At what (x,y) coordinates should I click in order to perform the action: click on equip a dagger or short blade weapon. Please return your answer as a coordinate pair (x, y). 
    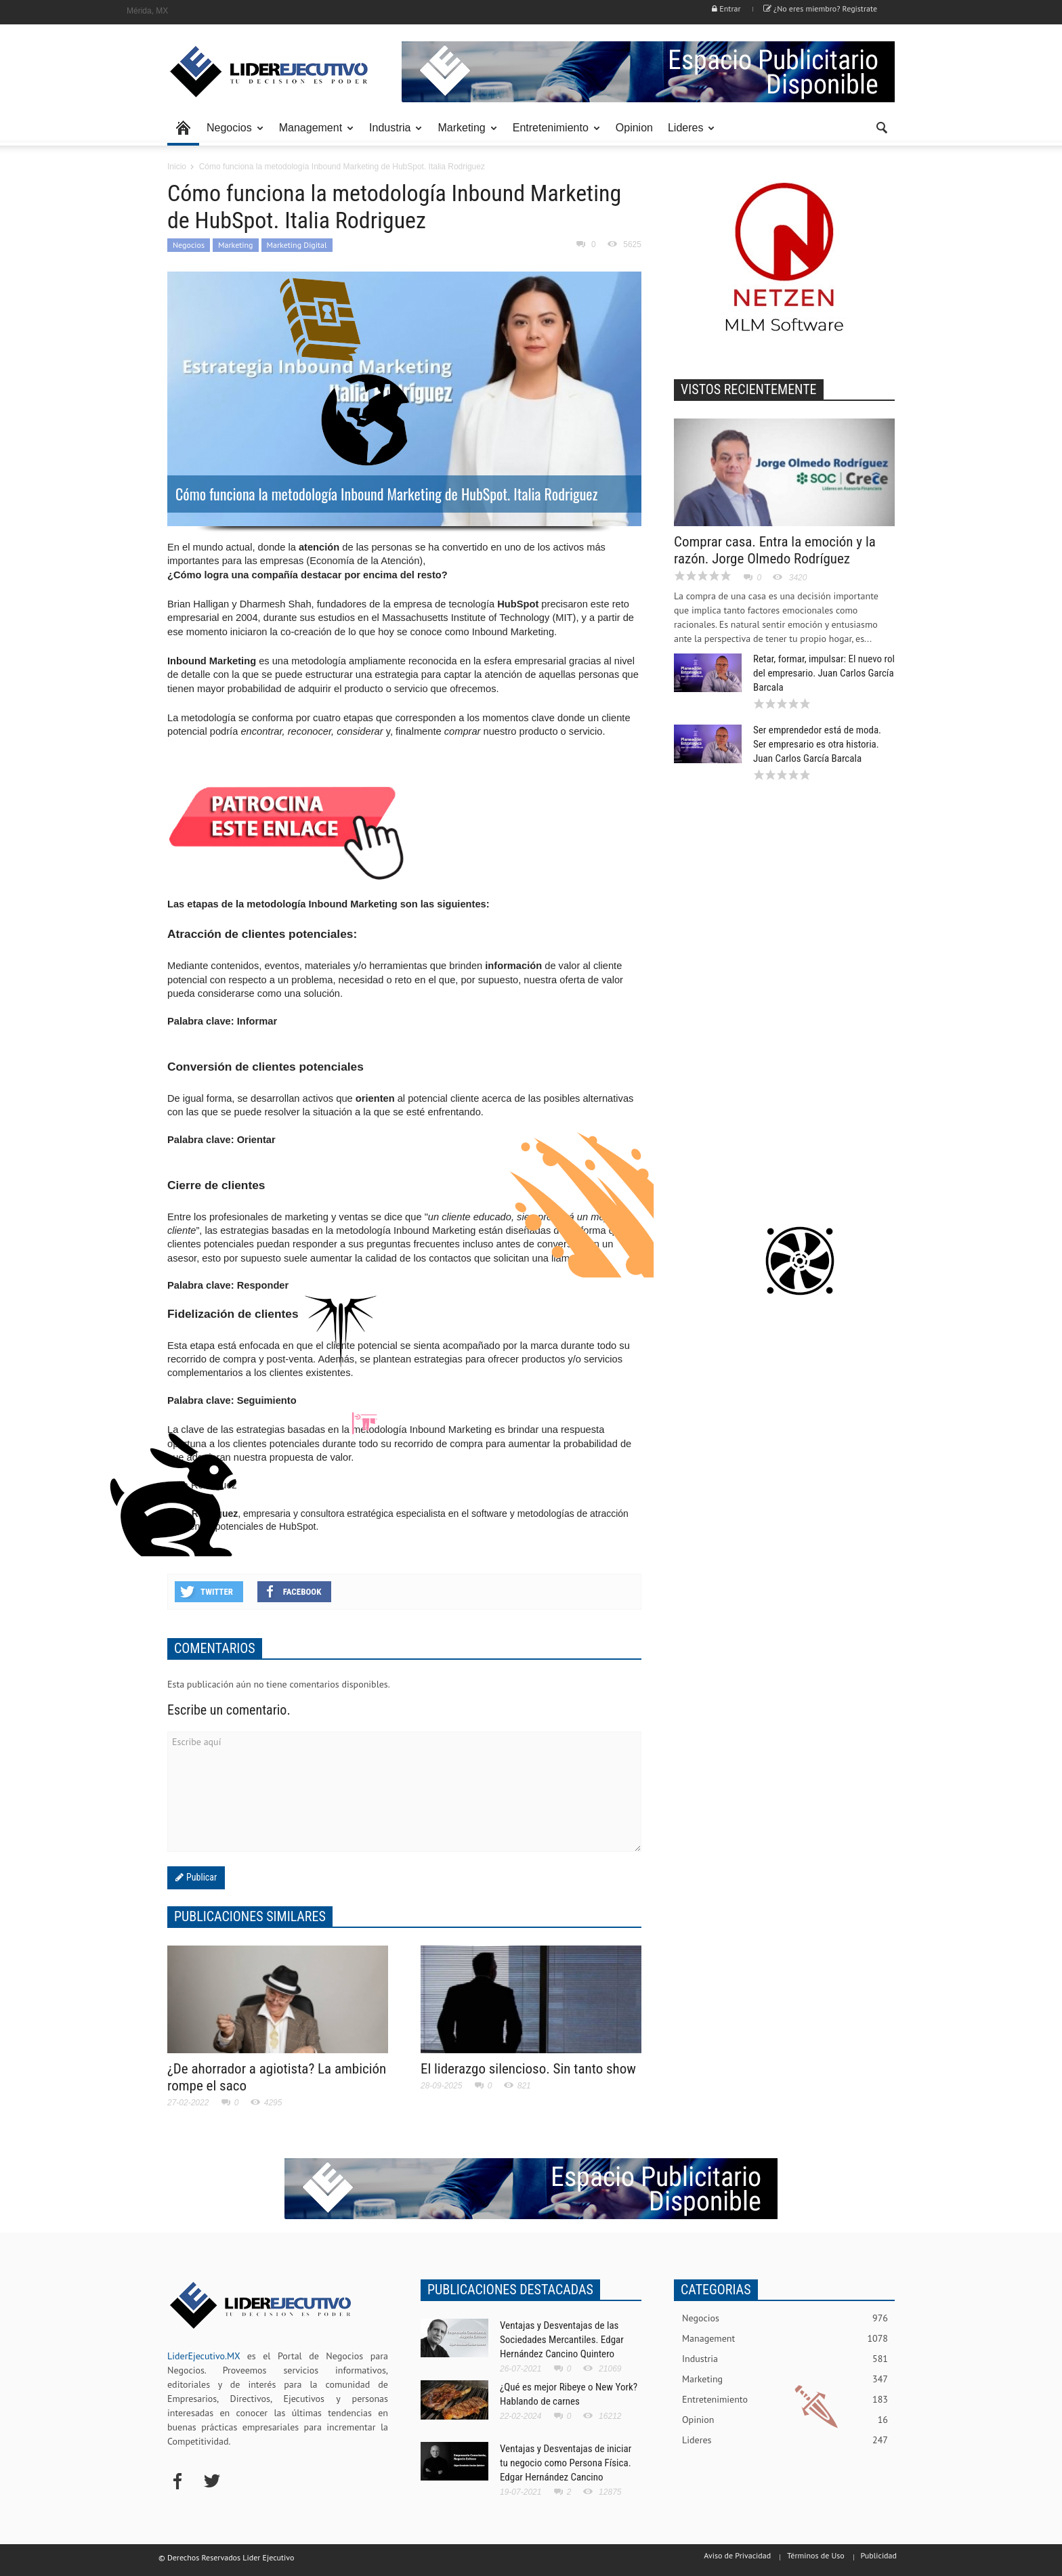
    Looking at the image, I should click on (816, 2407).